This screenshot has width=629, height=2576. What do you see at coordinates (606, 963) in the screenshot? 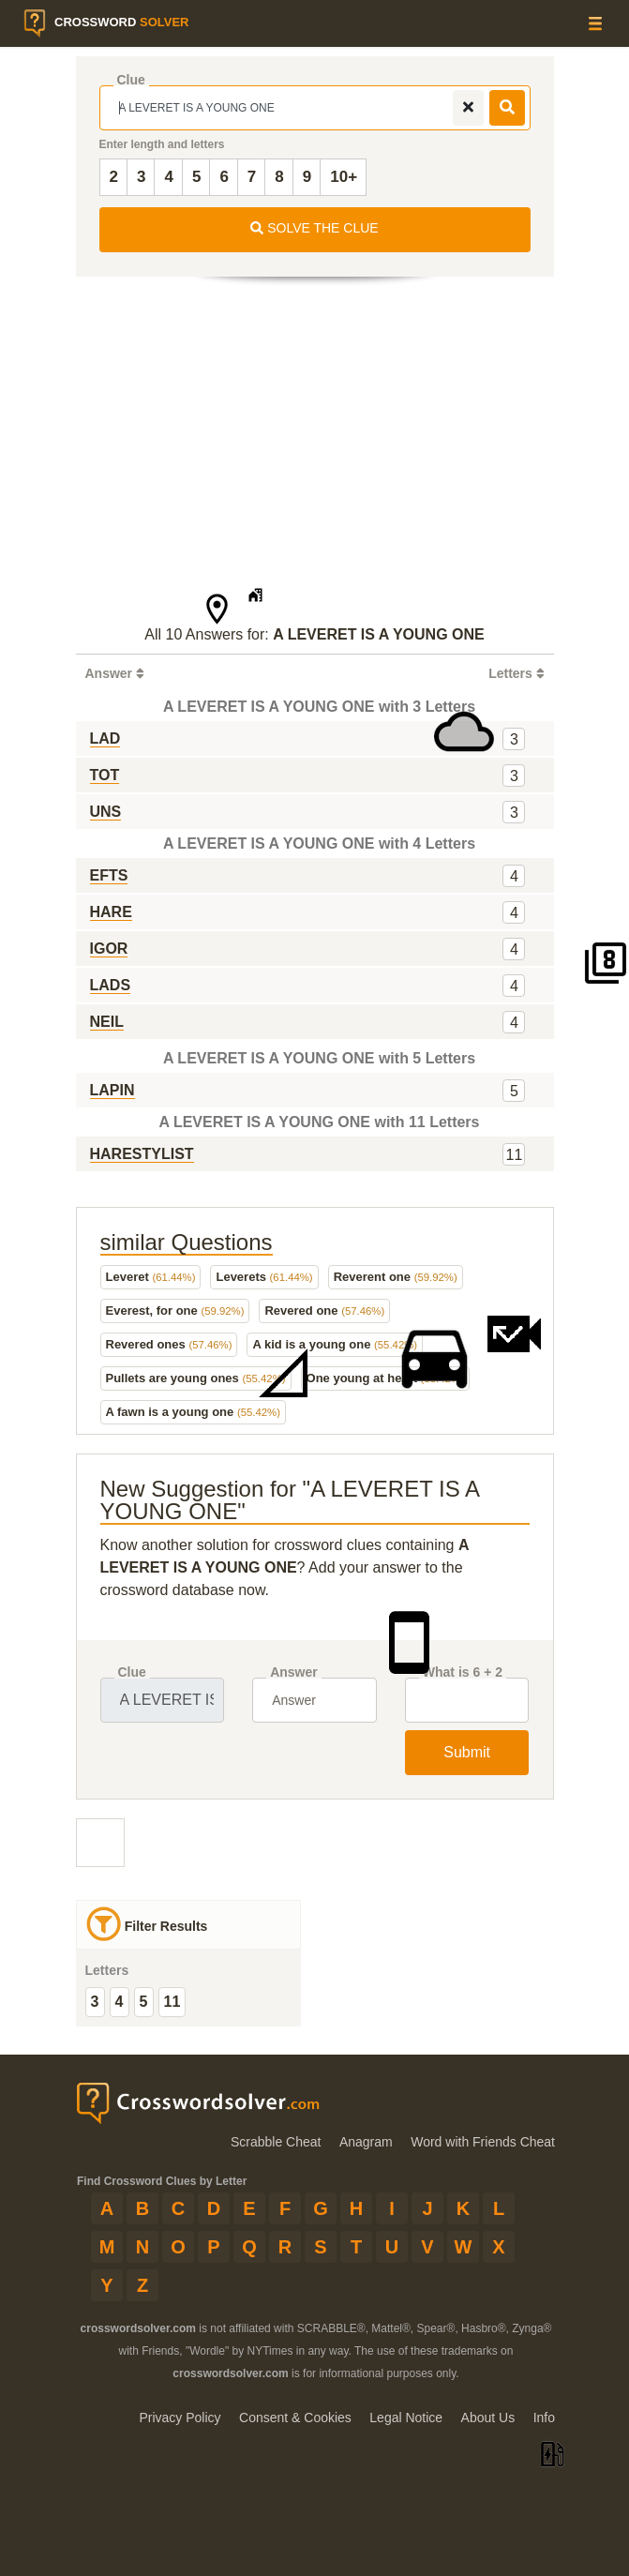
I see `indicates 8 images in a stack or gallery` at bounding box center [606, 963].